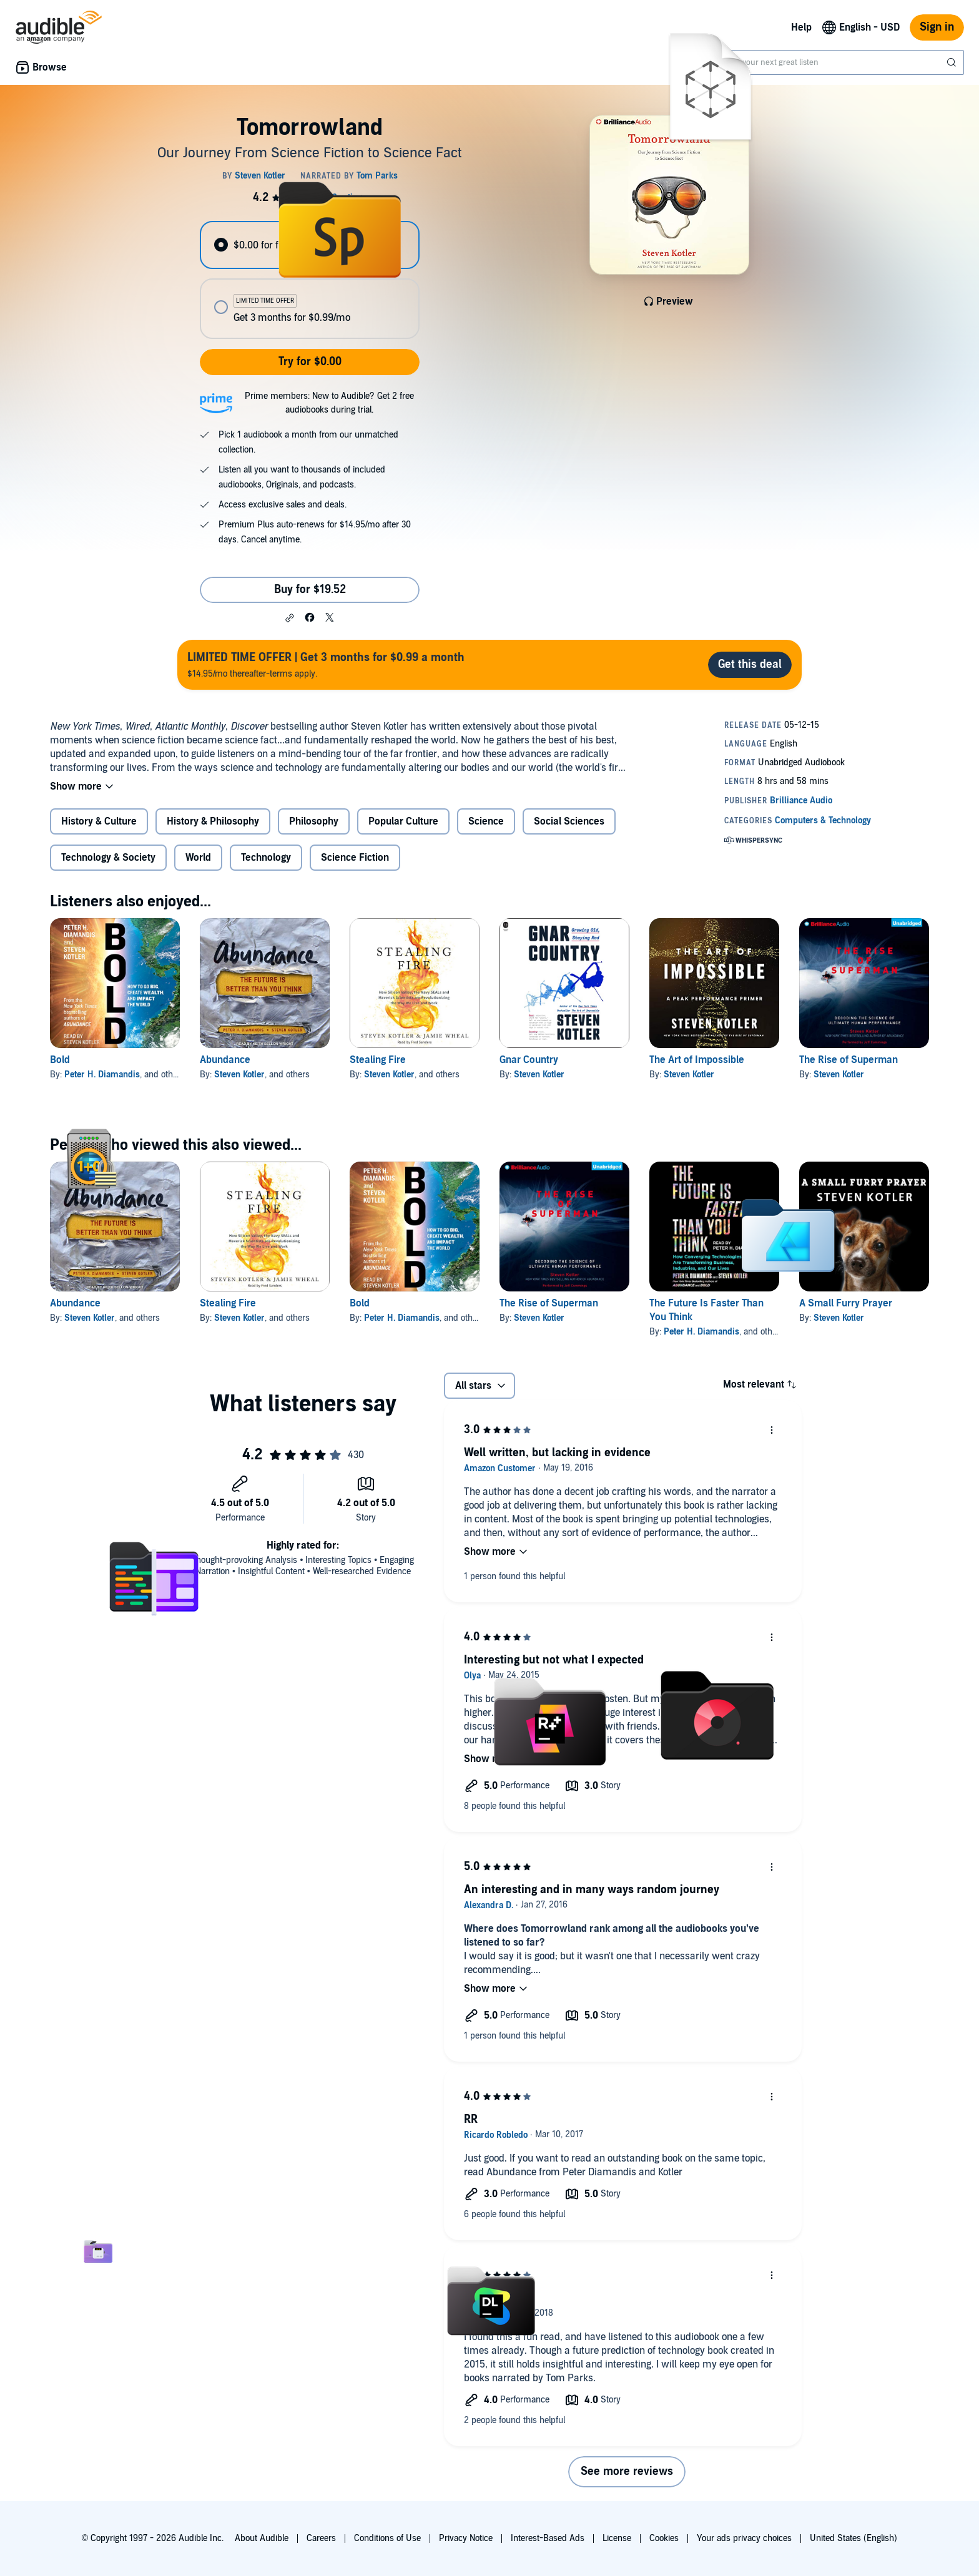 The height and width of the screenshot is (2576, 979). I want to click on locked RAID 10 storage array, so click(89, 1158).